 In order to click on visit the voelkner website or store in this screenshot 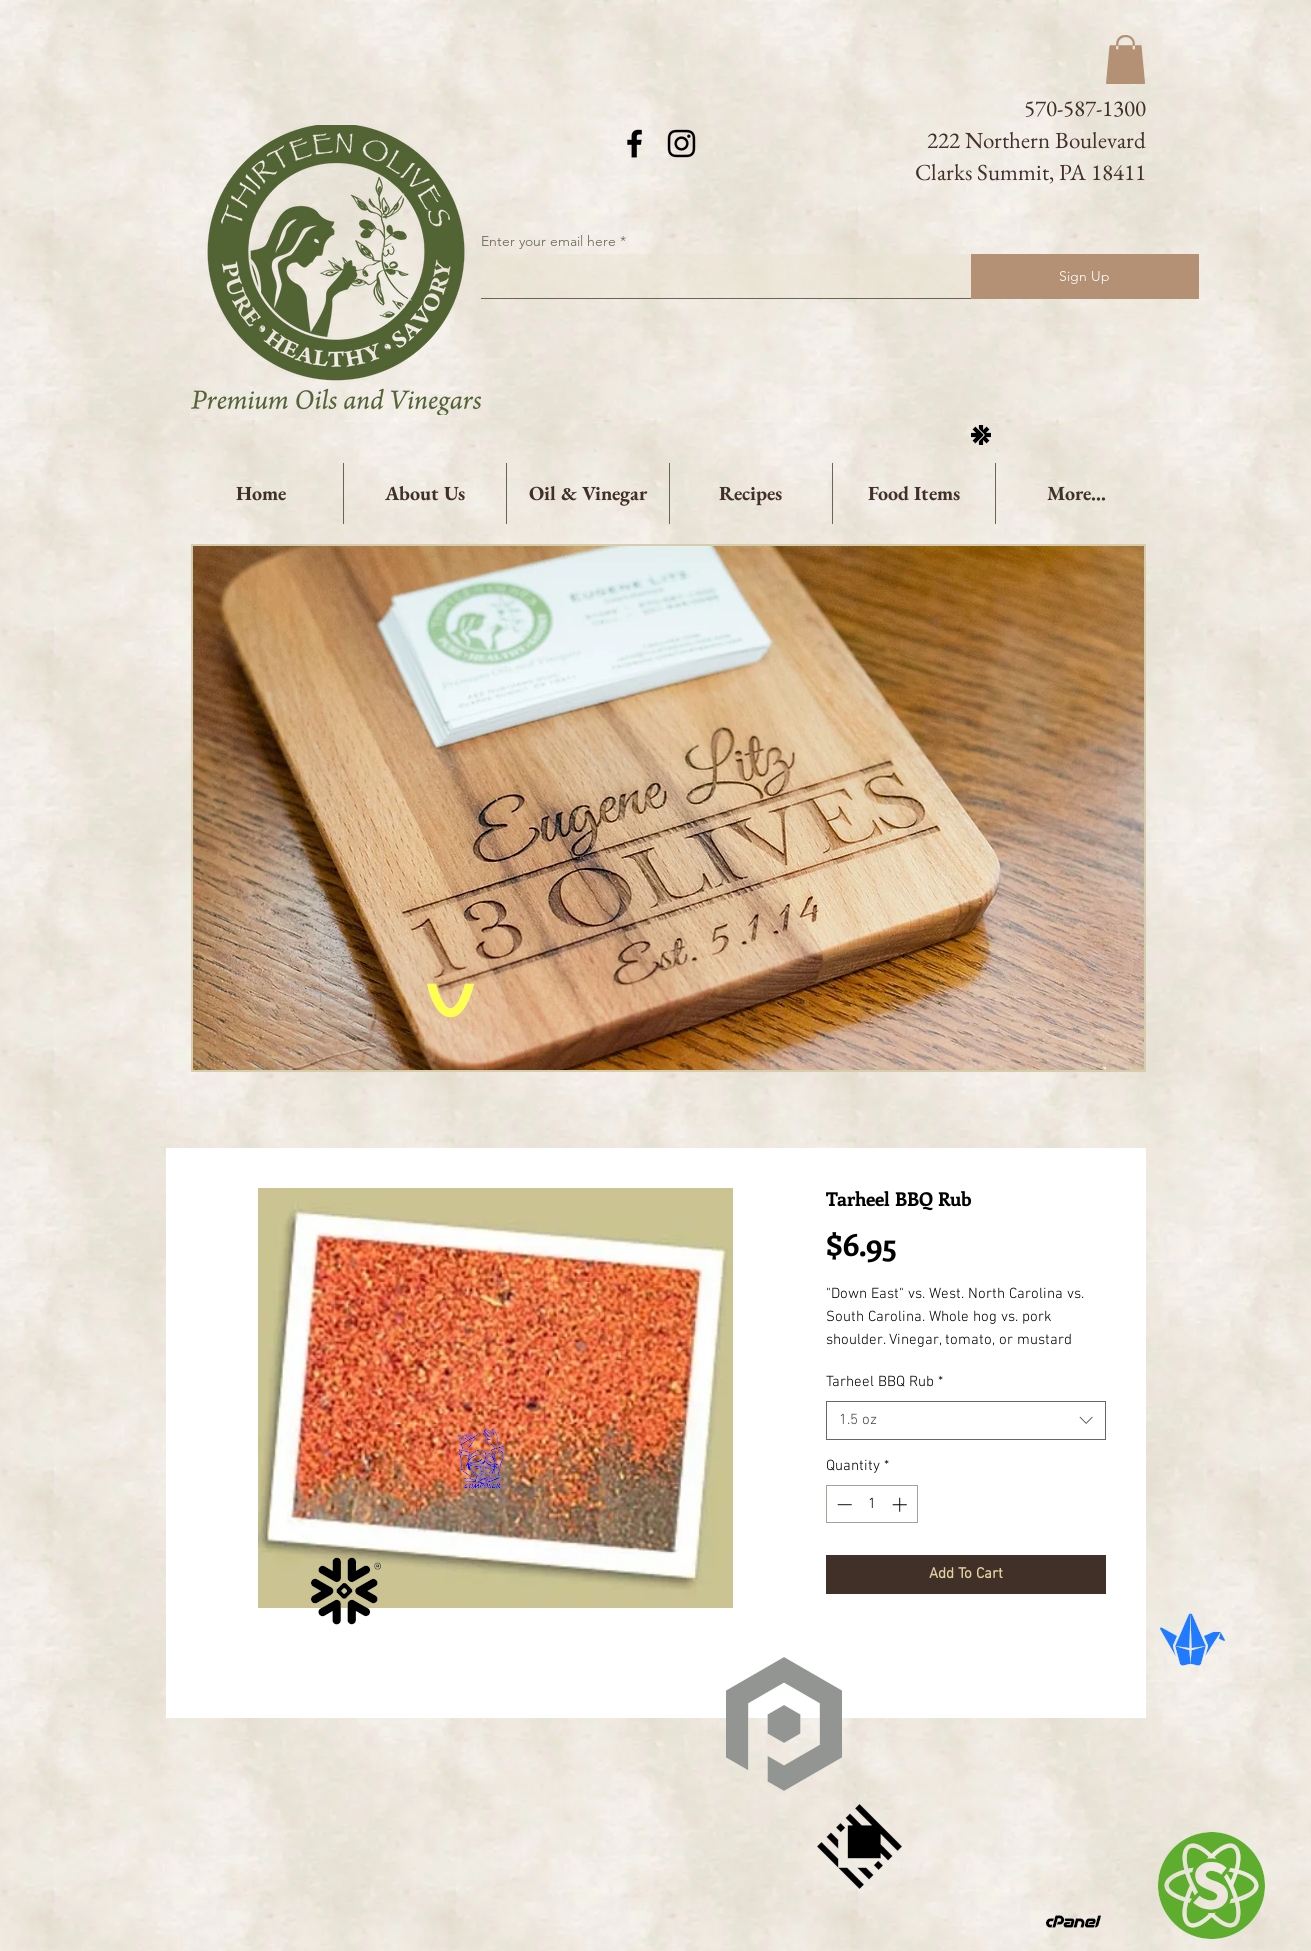, I will do `click(450, 1000)`.